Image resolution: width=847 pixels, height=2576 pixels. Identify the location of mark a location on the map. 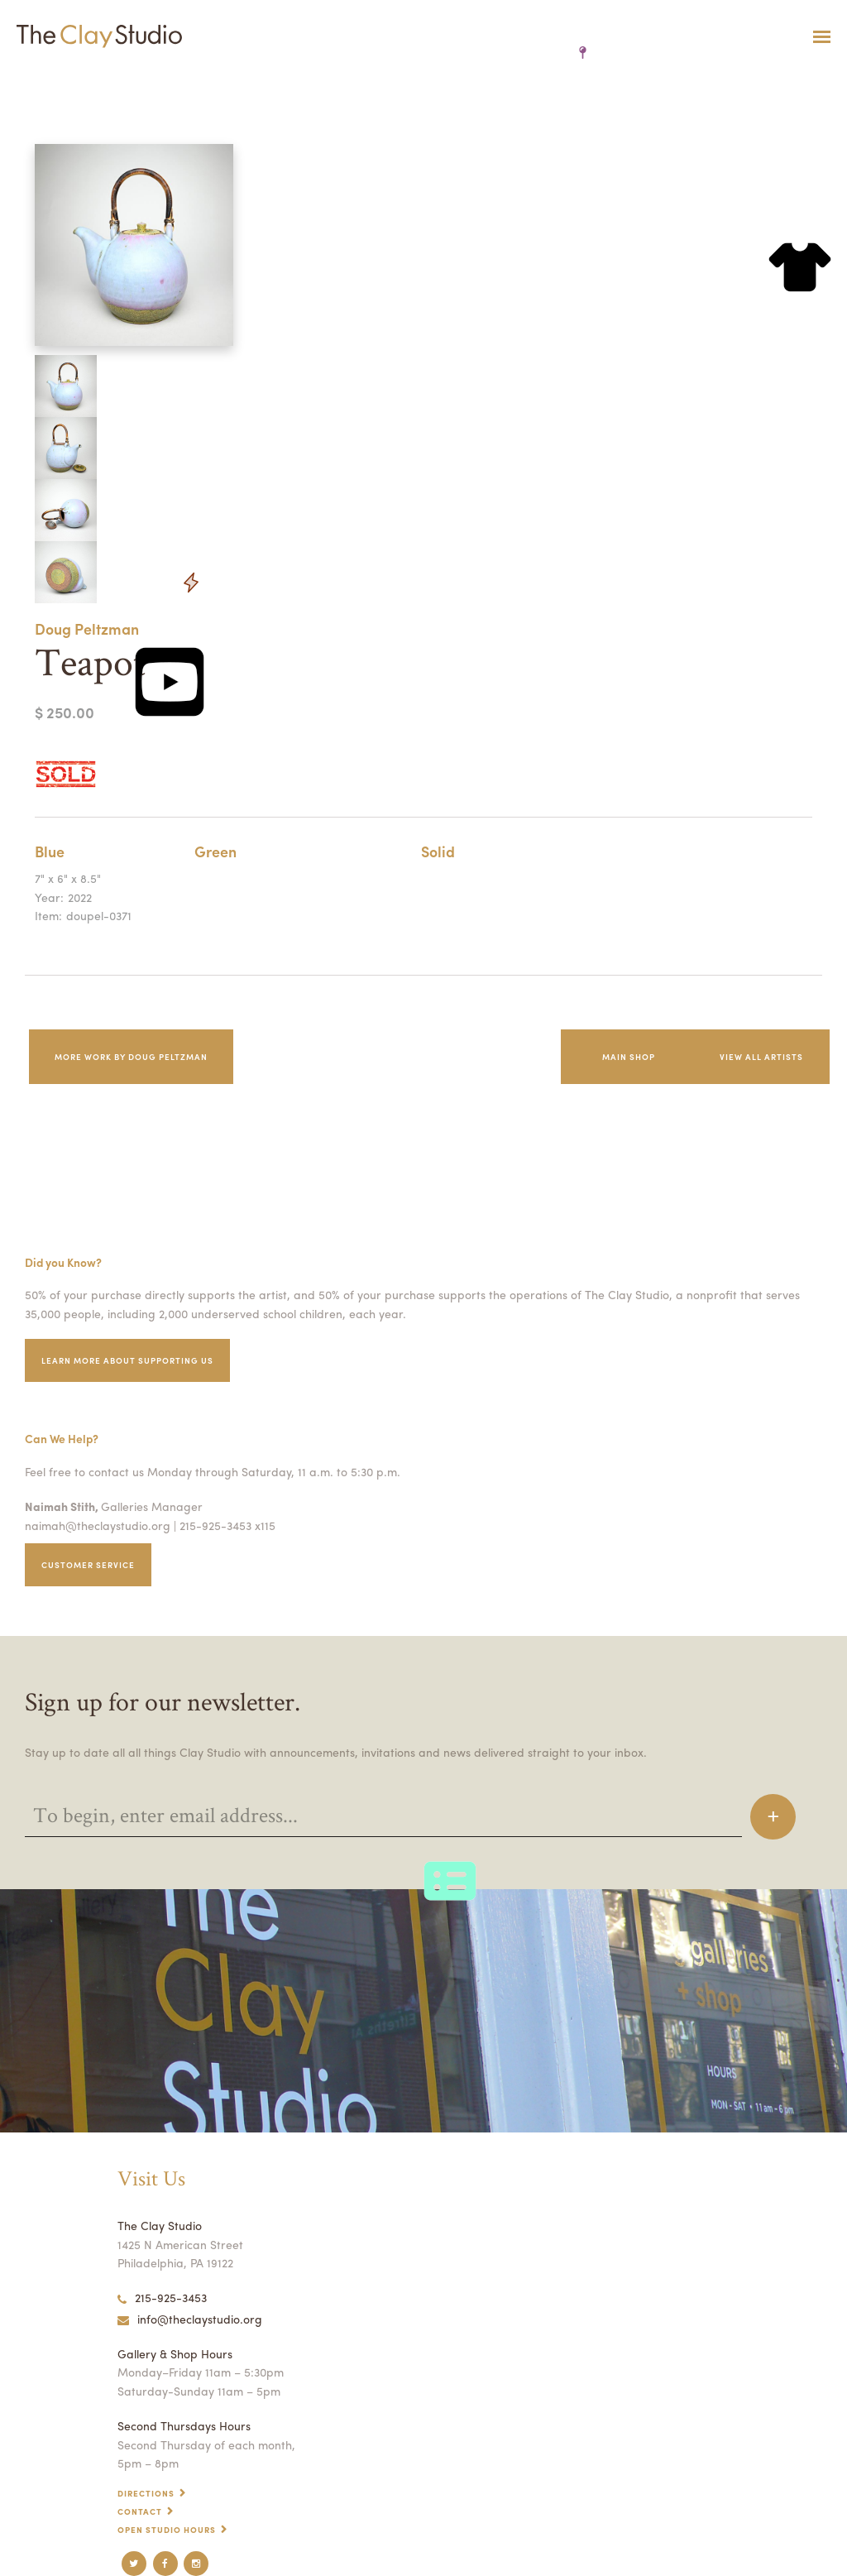
(582, 52).